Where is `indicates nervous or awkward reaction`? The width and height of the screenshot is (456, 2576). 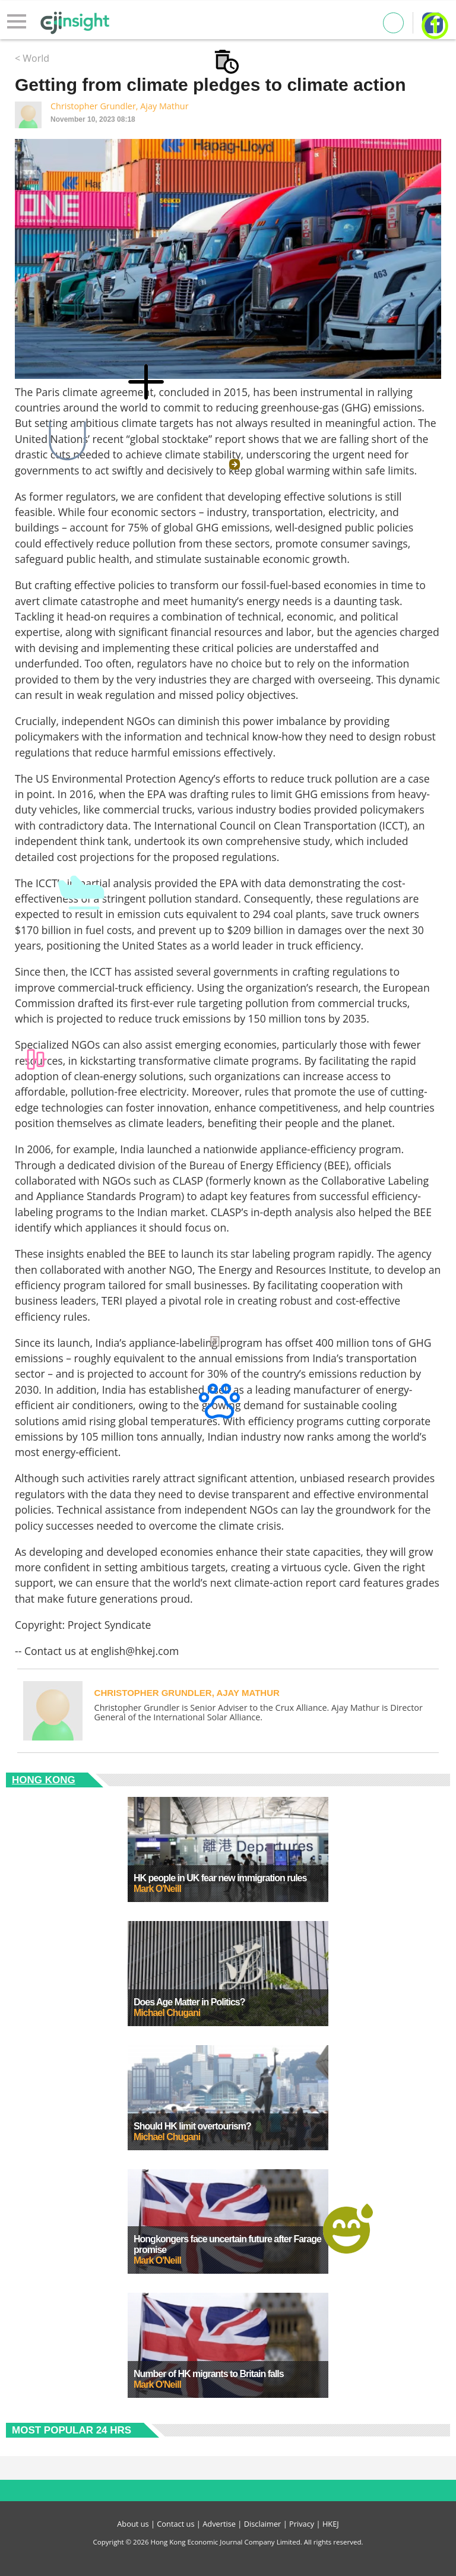 indicates nervous or awkward reaction is located at coordinates (346, 2230).